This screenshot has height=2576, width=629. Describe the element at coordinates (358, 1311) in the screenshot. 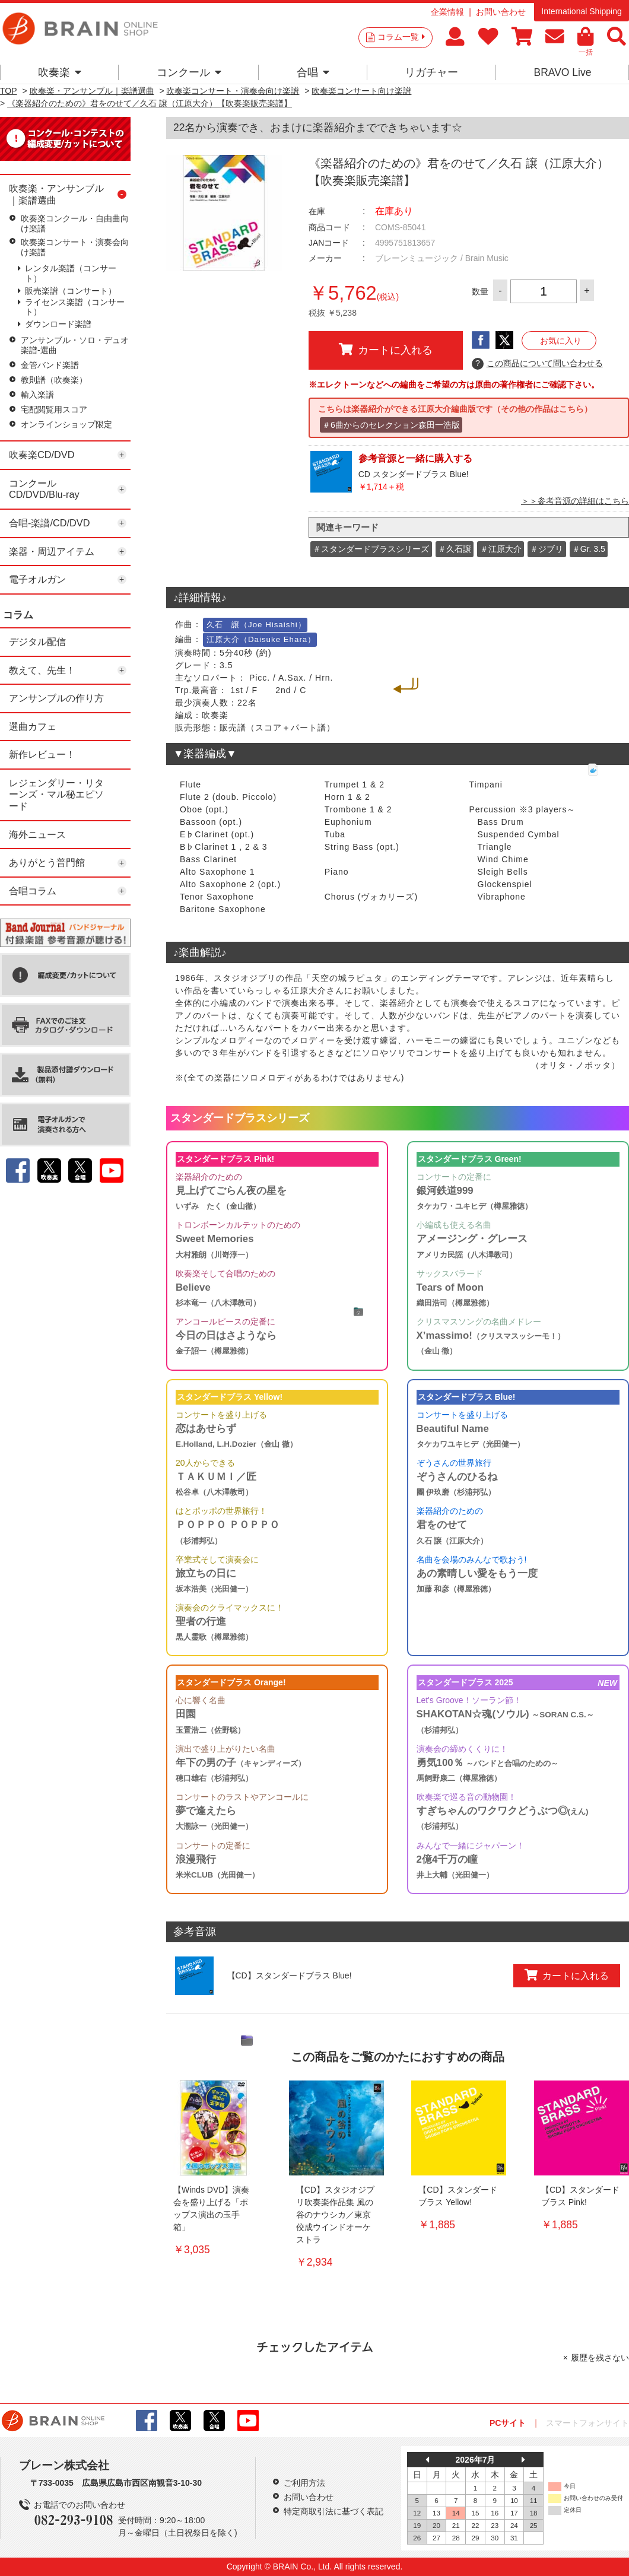

I see `access your home folder` at that location.